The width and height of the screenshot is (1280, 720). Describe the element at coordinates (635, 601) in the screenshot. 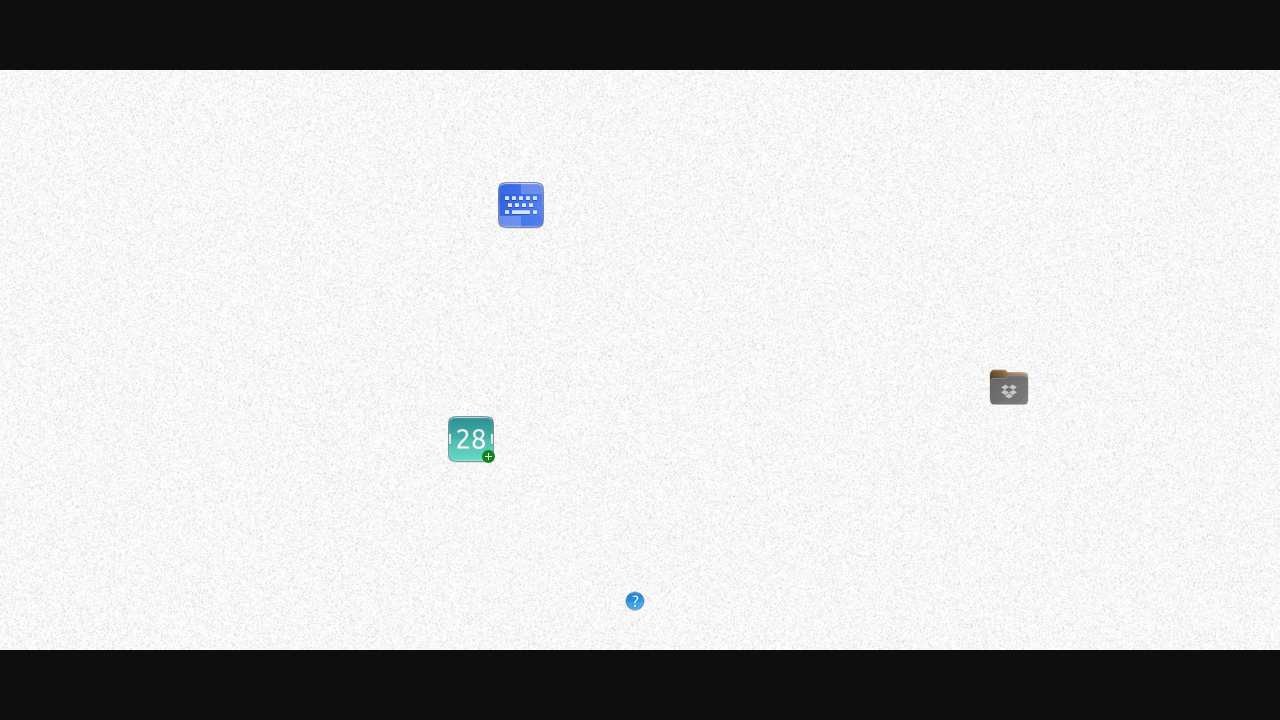

I see `open help or support center` at that location.